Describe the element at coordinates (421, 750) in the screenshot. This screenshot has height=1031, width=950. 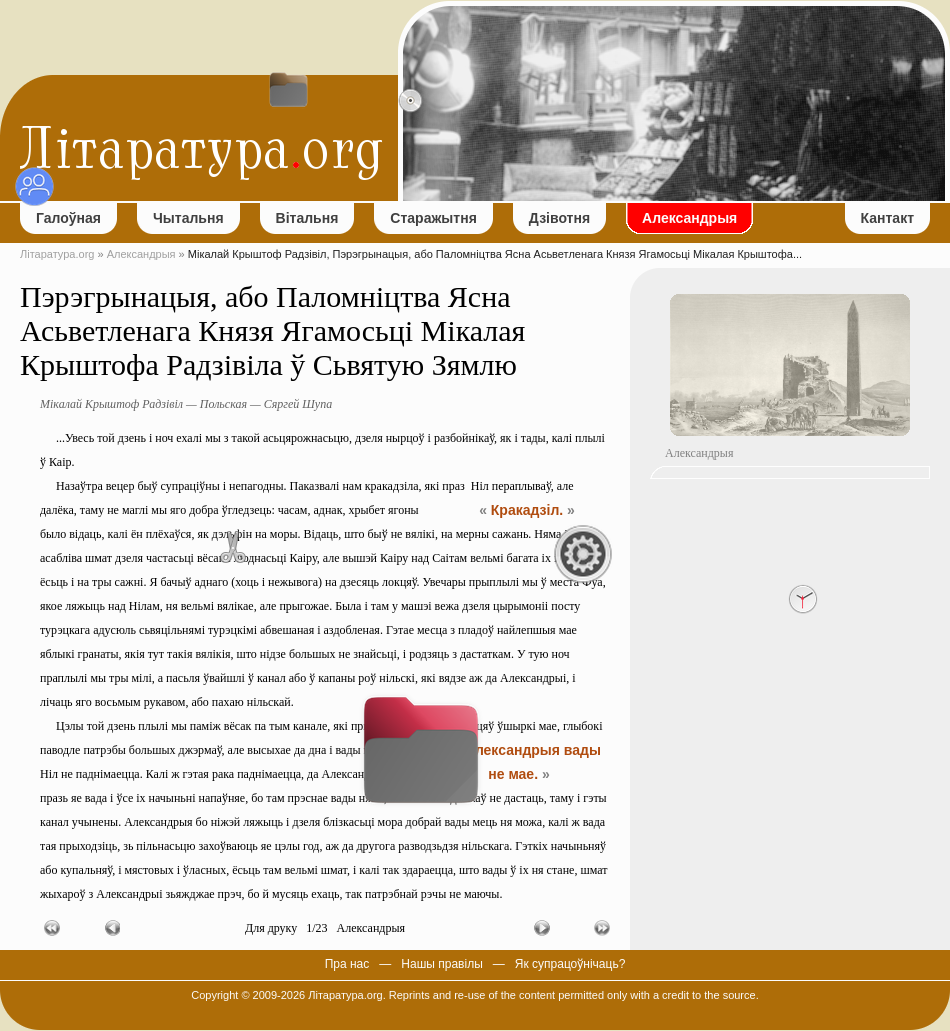
I see `an open folder in the file system` at that location.